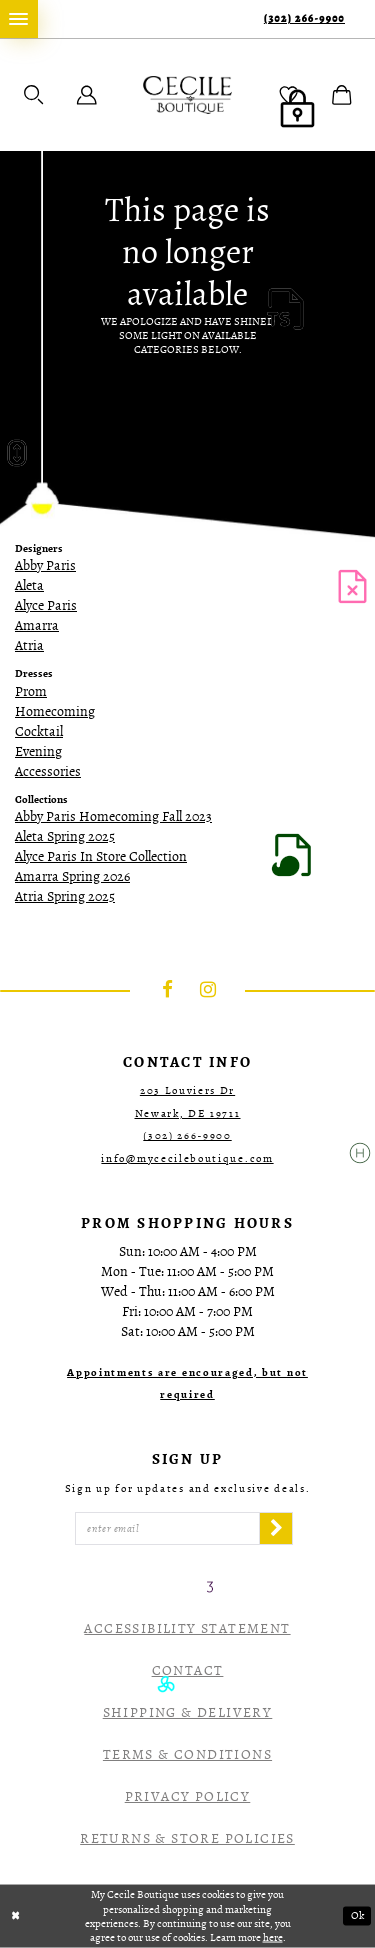 Image resolution: width=375 pixels, height=1948 pixels. I want to click on a TypeScript file, so click(286, 309).